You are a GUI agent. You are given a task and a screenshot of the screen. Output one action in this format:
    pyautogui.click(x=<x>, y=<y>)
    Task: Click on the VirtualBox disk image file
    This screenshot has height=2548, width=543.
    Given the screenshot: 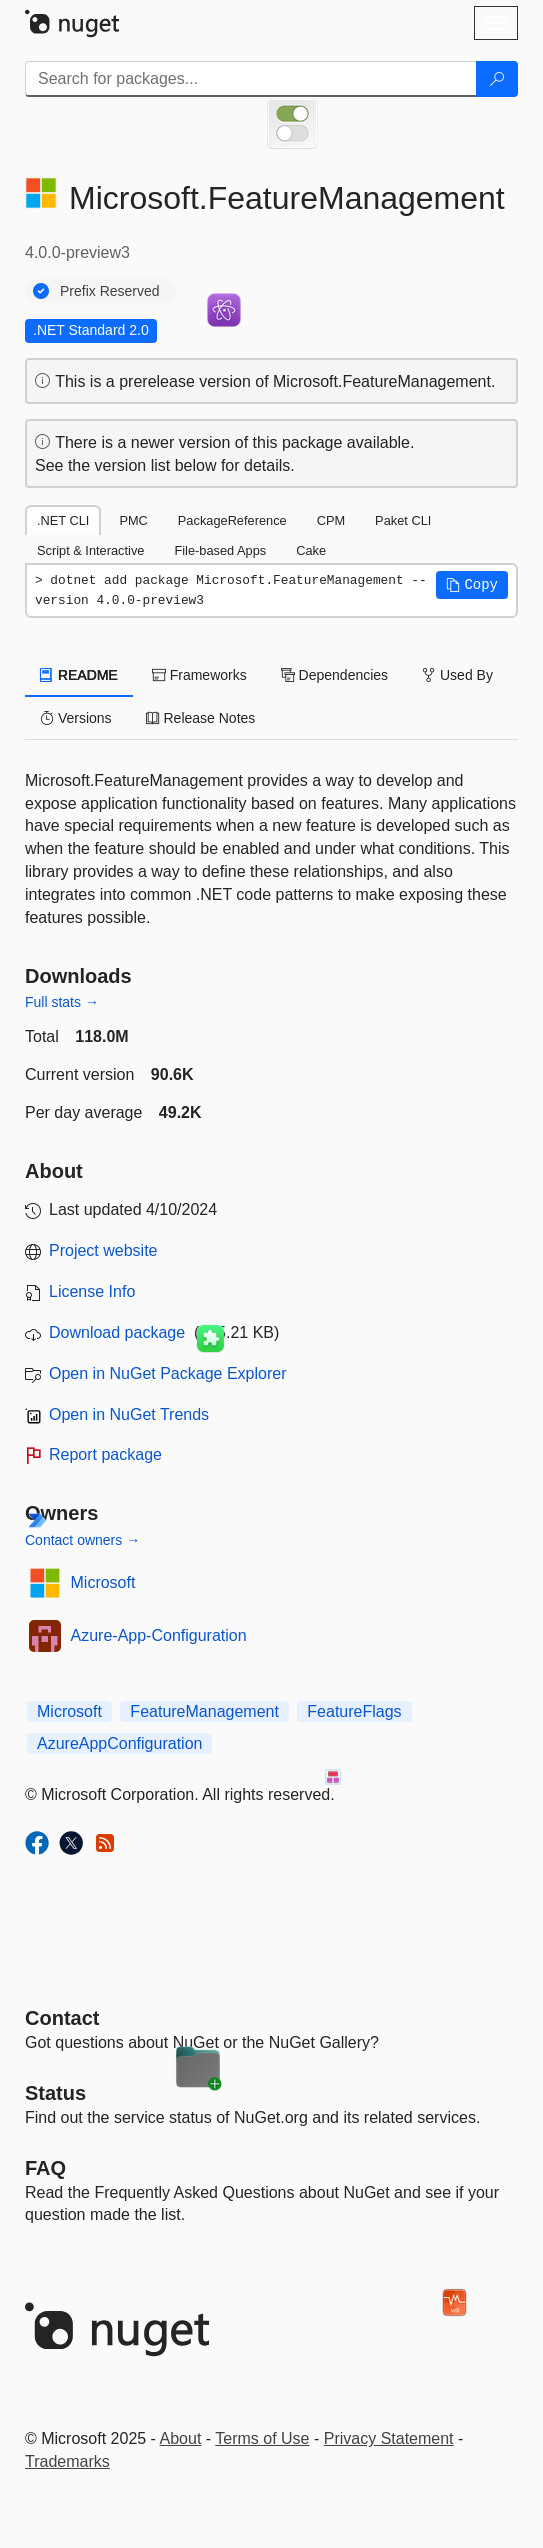 What is the action you would take?
    pyautogui.click(x=454, y=2302)
    